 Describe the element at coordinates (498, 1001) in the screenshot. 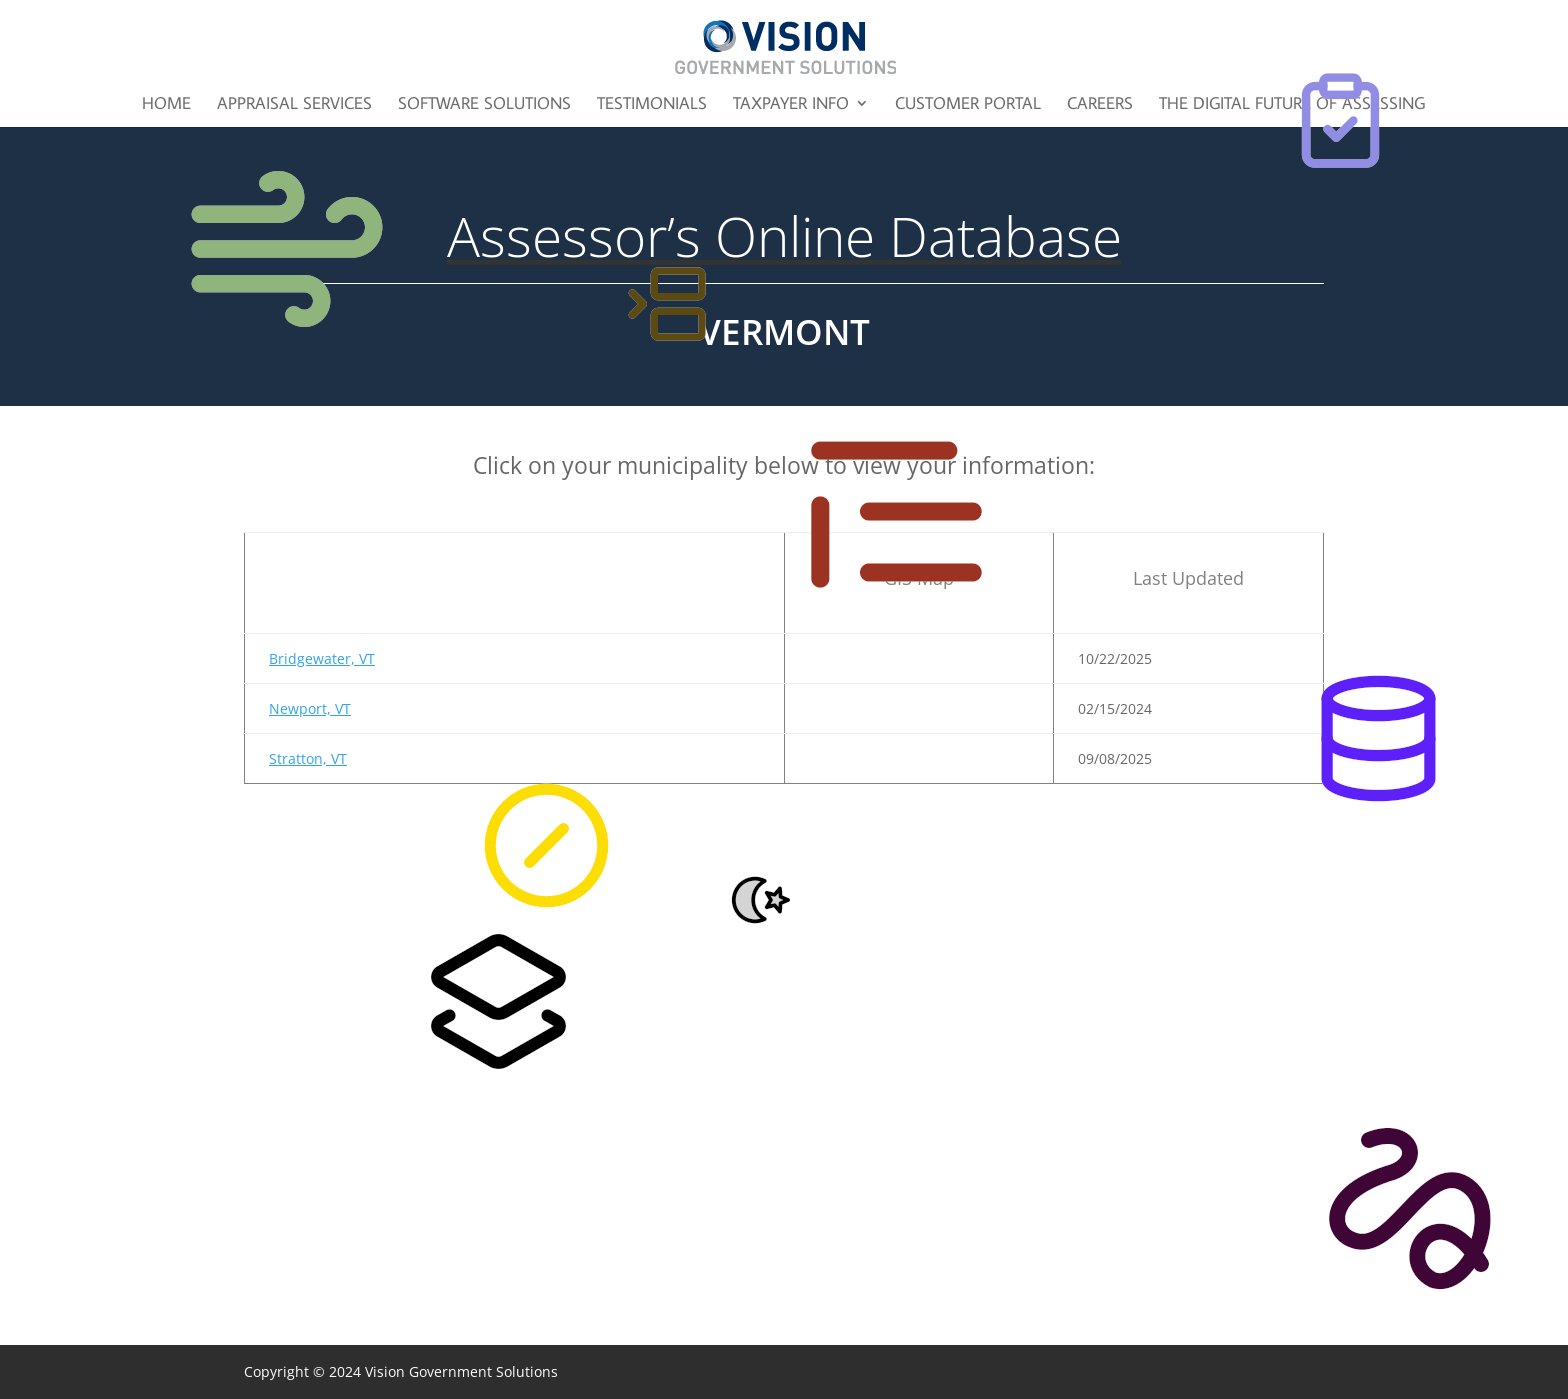

I see `view or manage layers` at that location.